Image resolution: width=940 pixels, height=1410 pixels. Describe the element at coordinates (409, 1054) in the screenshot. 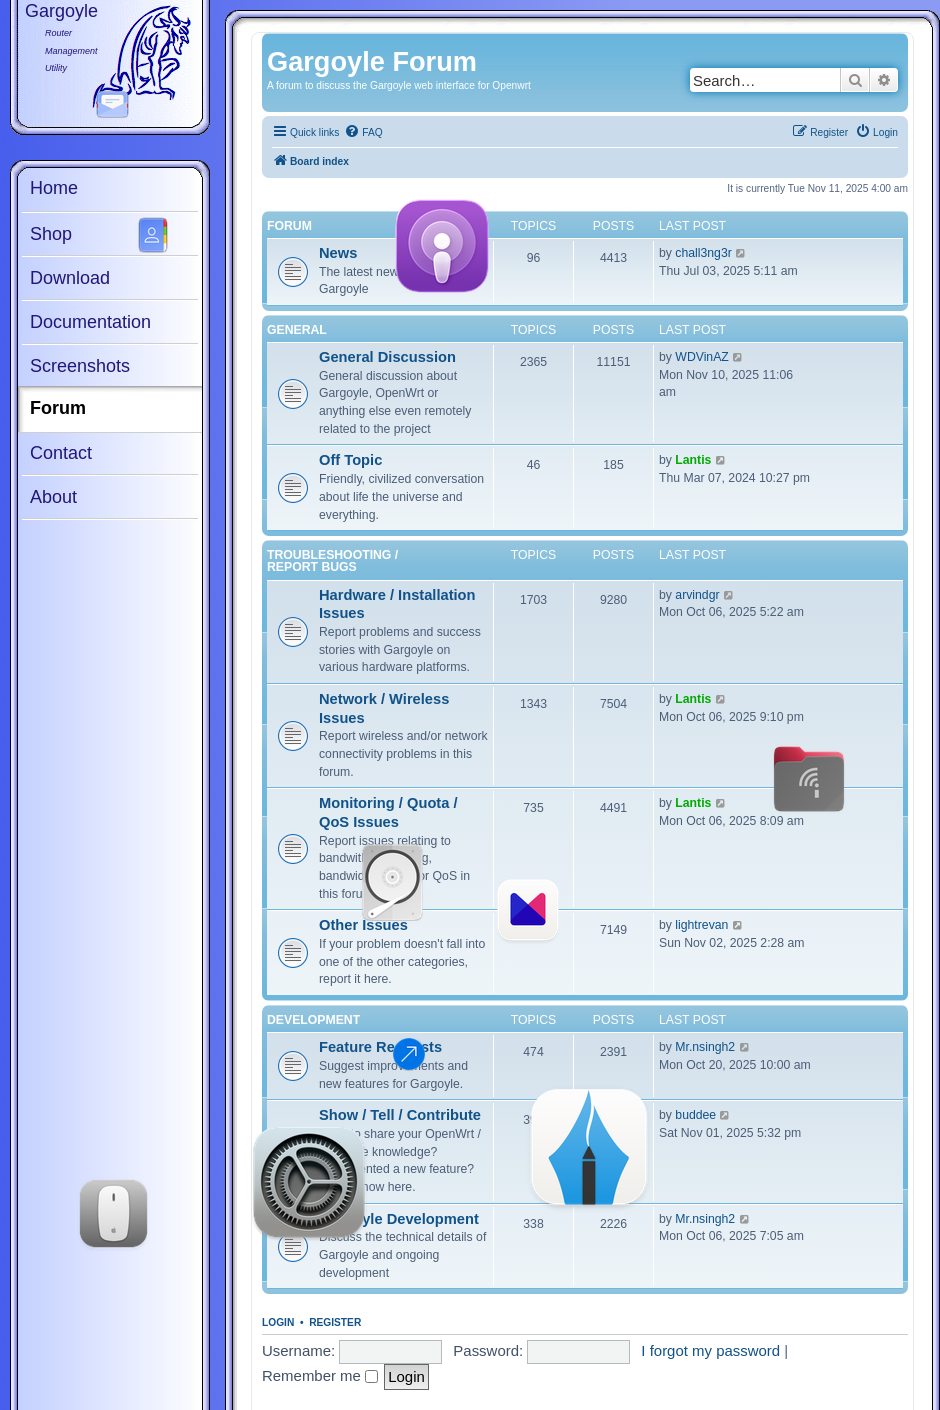

I see `indicates a symbolic link or shortcut to another file` at that location.